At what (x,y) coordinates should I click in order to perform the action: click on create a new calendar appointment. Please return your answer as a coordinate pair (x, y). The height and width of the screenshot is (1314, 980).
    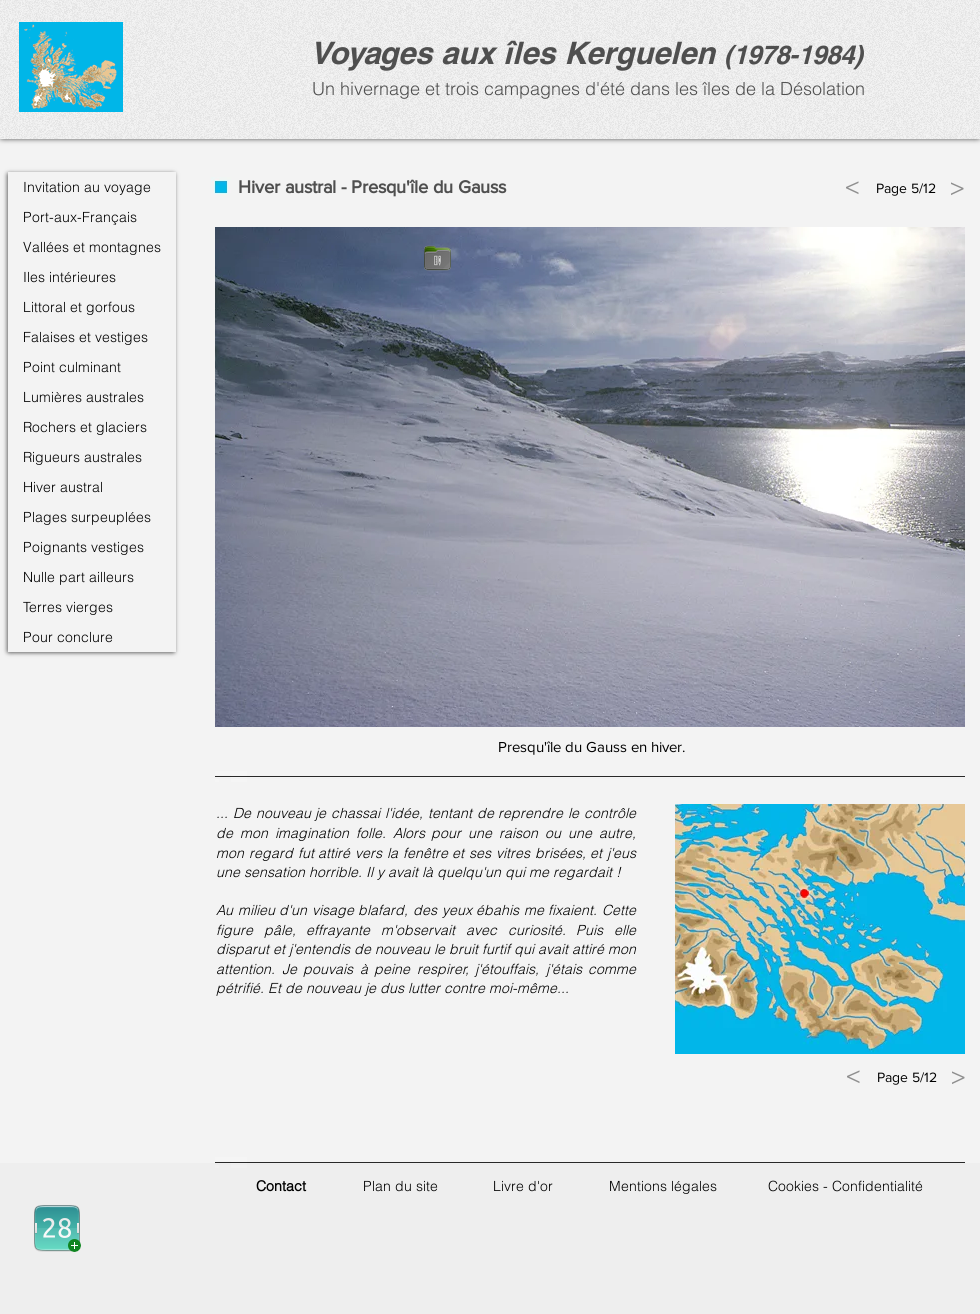
    Looking at the image, I should click on (57, 1228).